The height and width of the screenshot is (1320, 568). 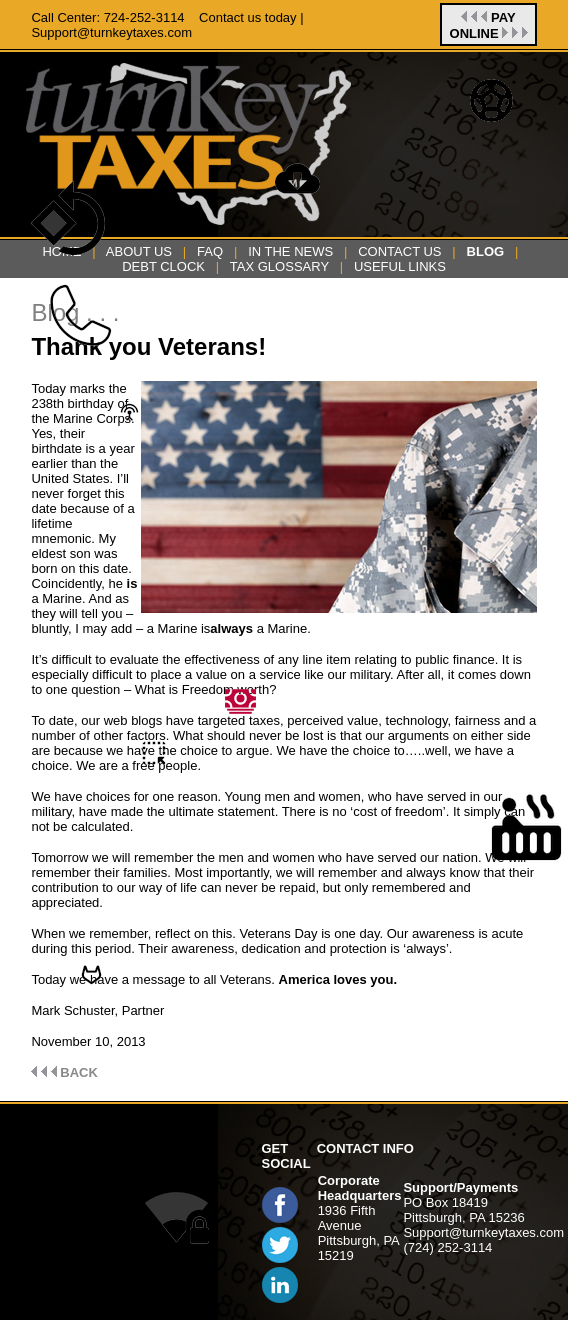 I want to click on weak wifi signal on a secured network, so click(x=176, y=1216).